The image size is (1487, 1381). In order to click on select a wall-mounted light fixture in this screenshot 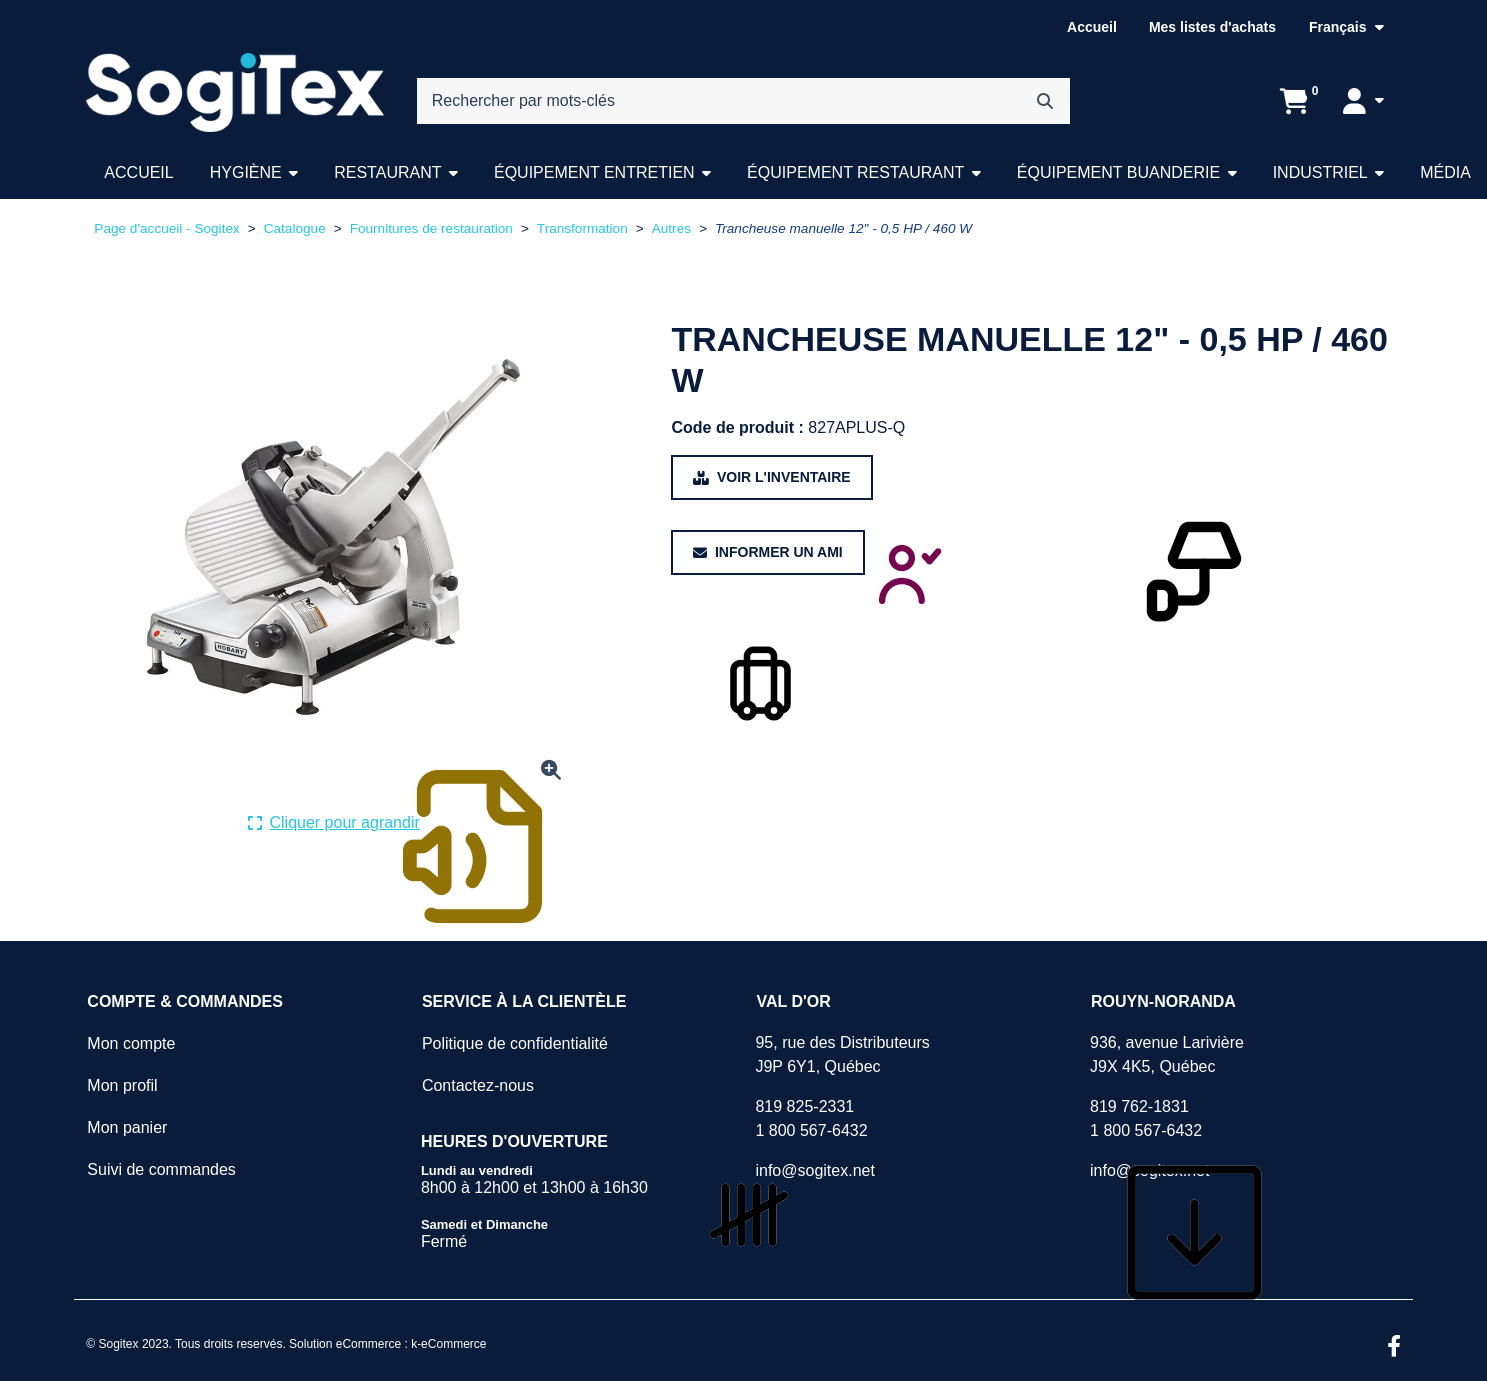, I will do `click(1194, 569)`.